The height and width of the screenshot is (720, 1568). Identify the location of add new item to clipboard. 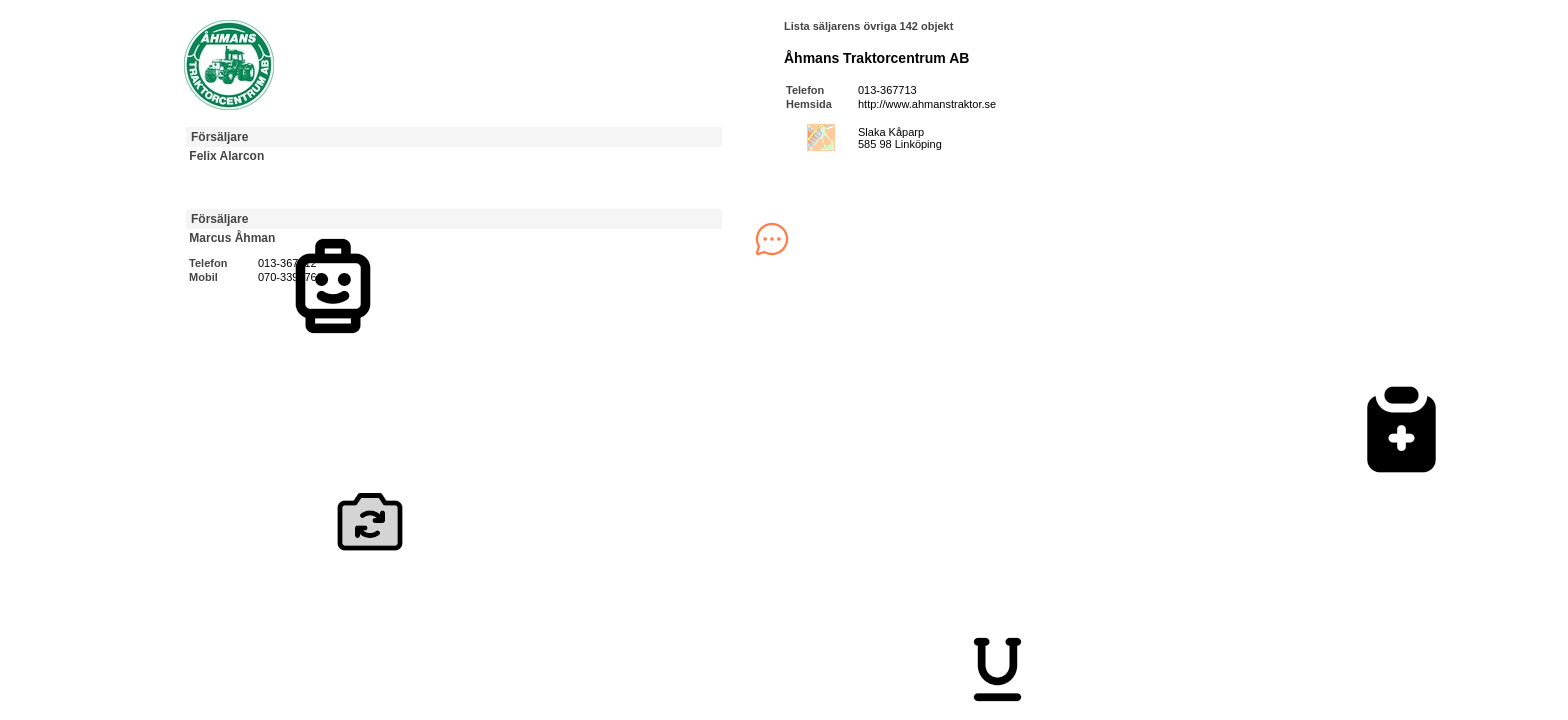
(1401, 429).